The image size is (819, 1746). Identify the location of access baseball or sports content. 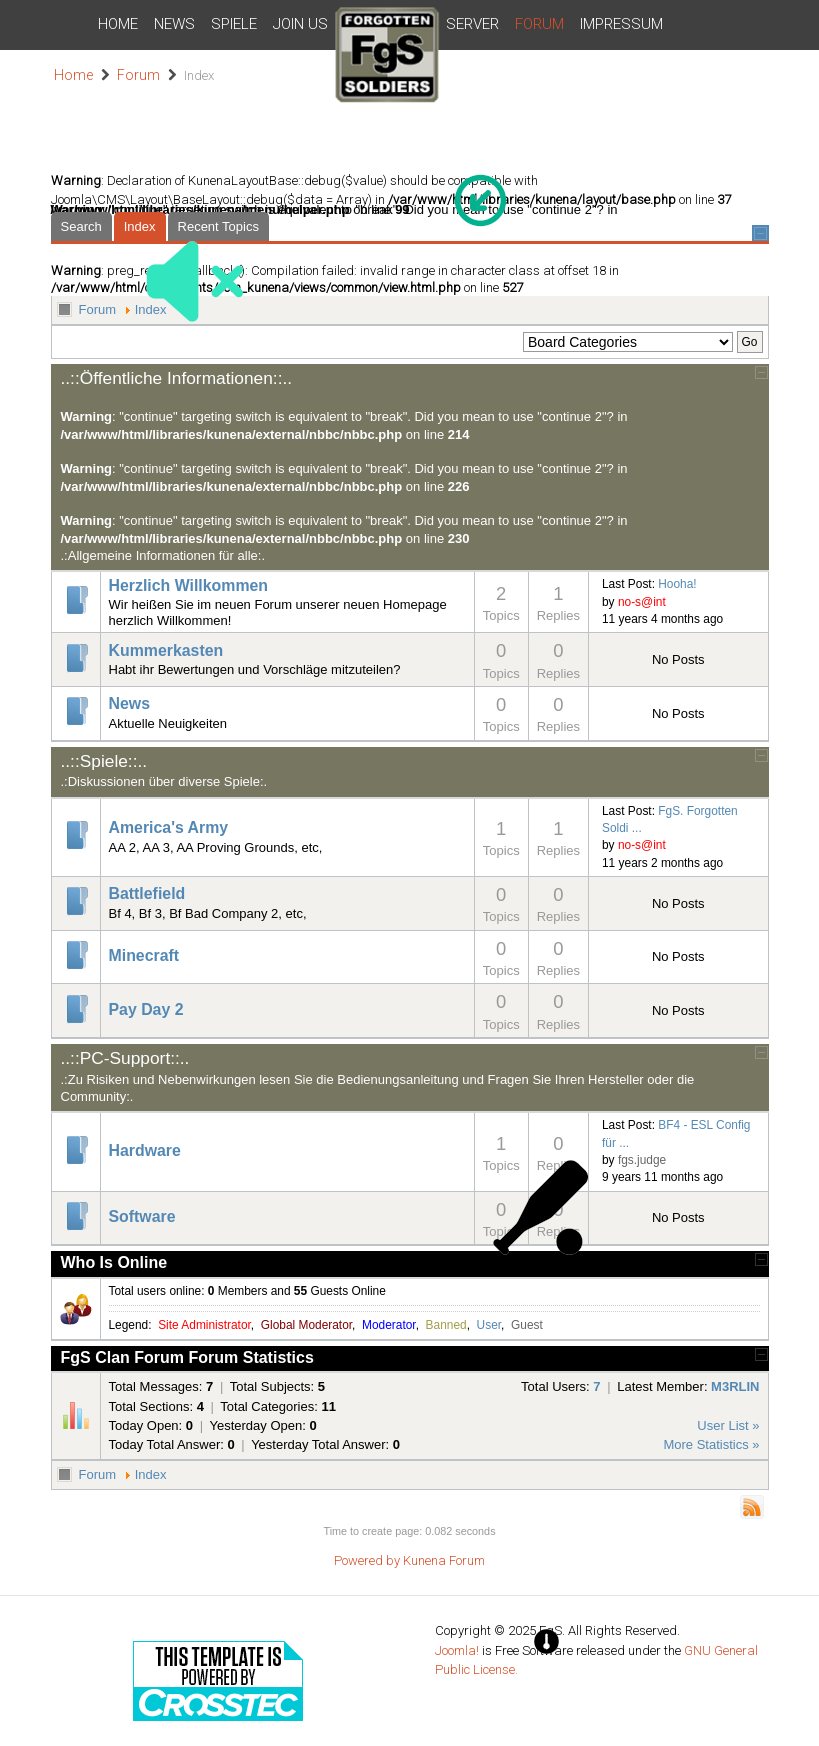
(540, 1207).